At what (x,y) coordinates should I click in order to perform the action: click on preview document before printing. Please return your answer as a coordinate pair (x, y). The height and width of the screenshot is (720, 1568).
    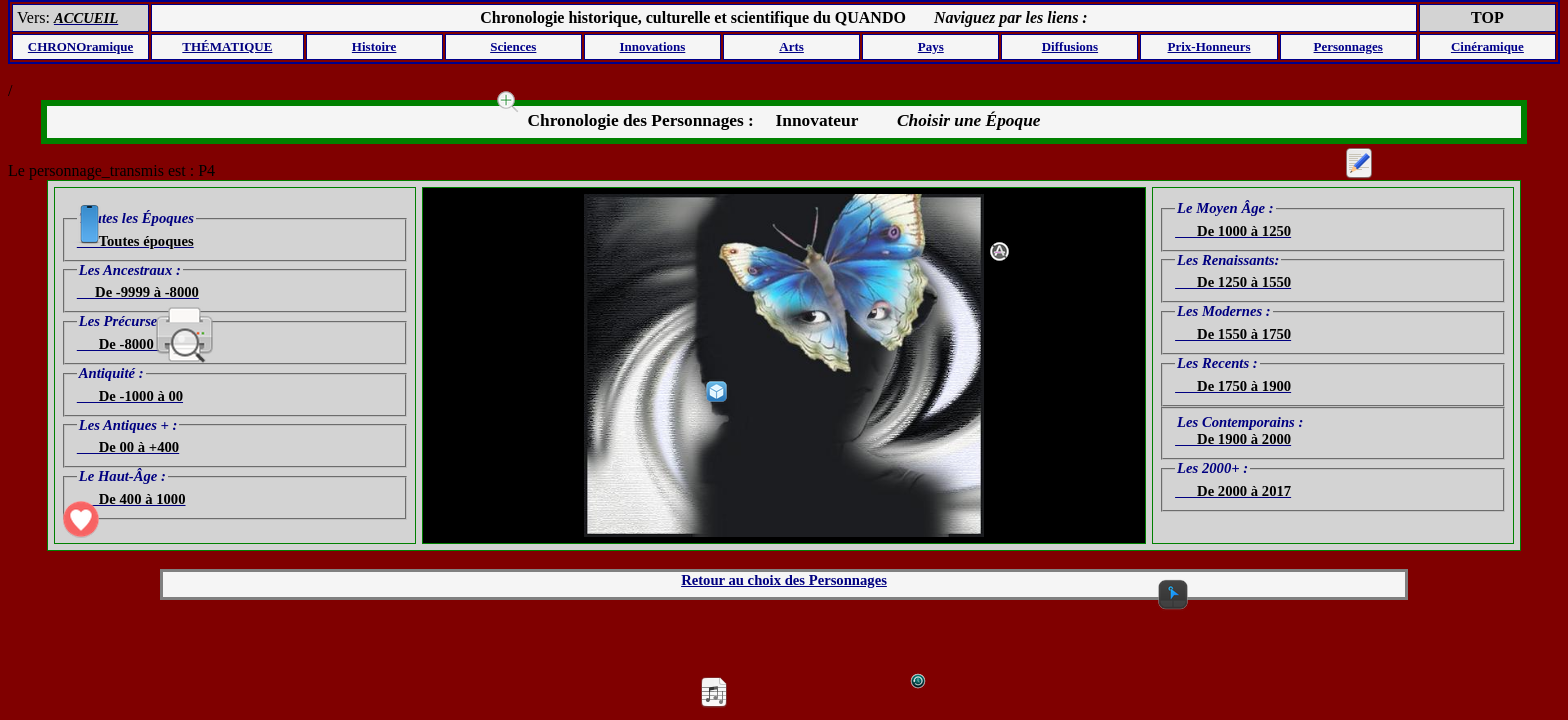
    Looking at the image, I should click on (184, 334).